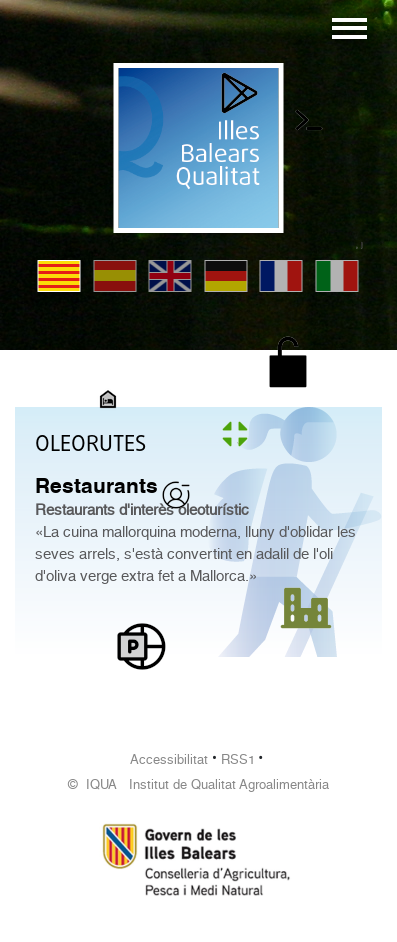  What do you see at coordinates (309, 120) in the screenshot?
I see `open the command line terminal` at bounding box center [309, 120].